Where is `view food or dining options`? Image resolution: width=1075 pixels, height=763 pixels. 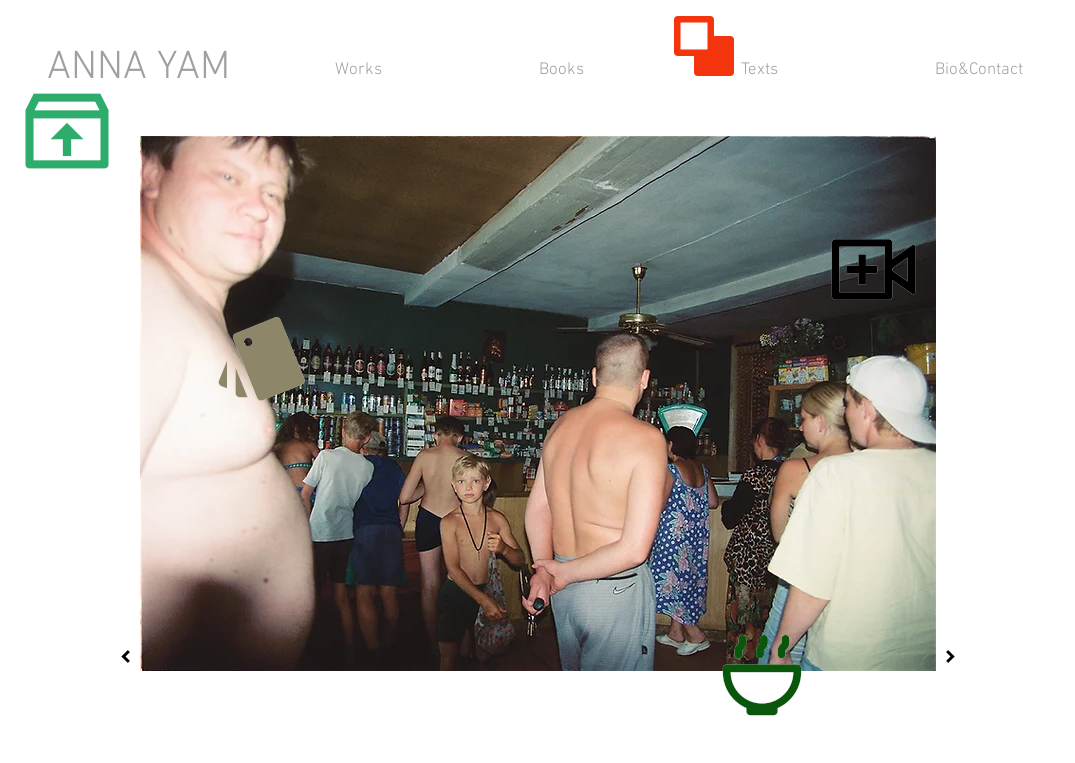
view food or dining options is located at coordinates (762, 680).